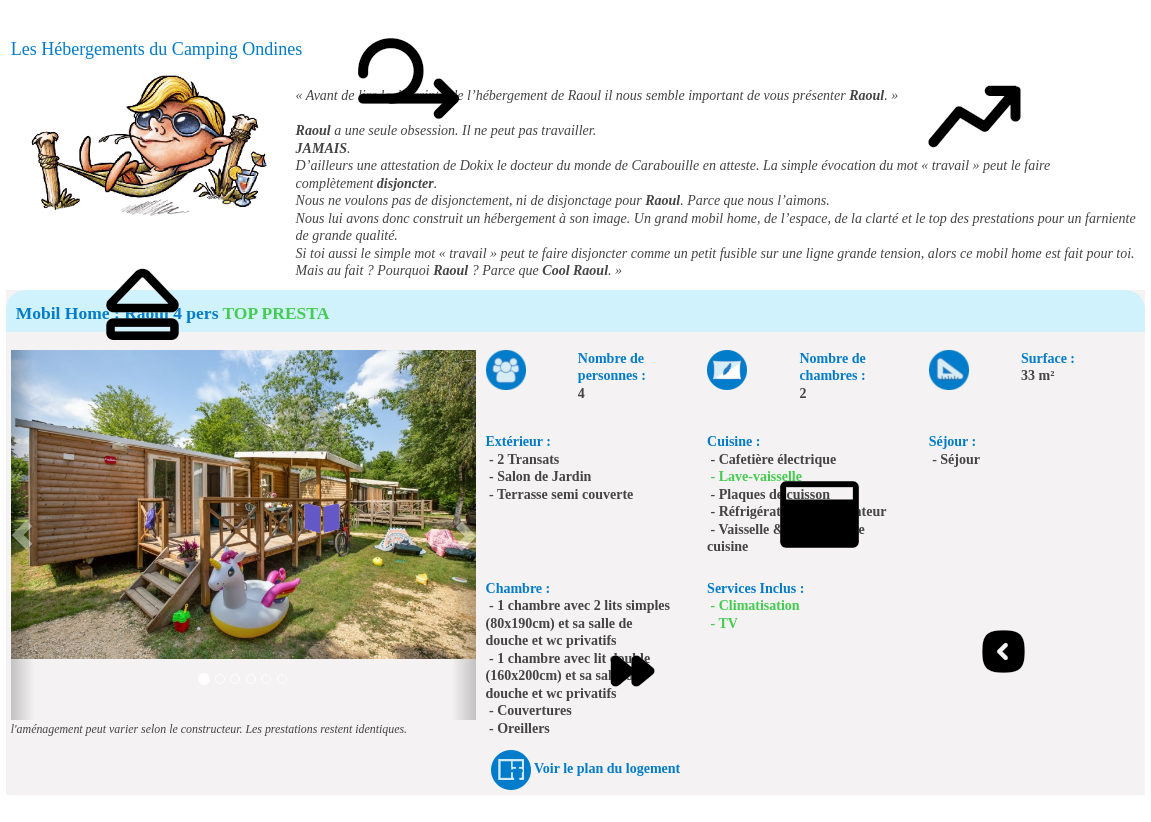 This screenshot has width=1151, height=822. What do you see at coordinates (408, 78) in the screenshot?
I see `iterate or repeat a process` at bounding box center [408, 78].